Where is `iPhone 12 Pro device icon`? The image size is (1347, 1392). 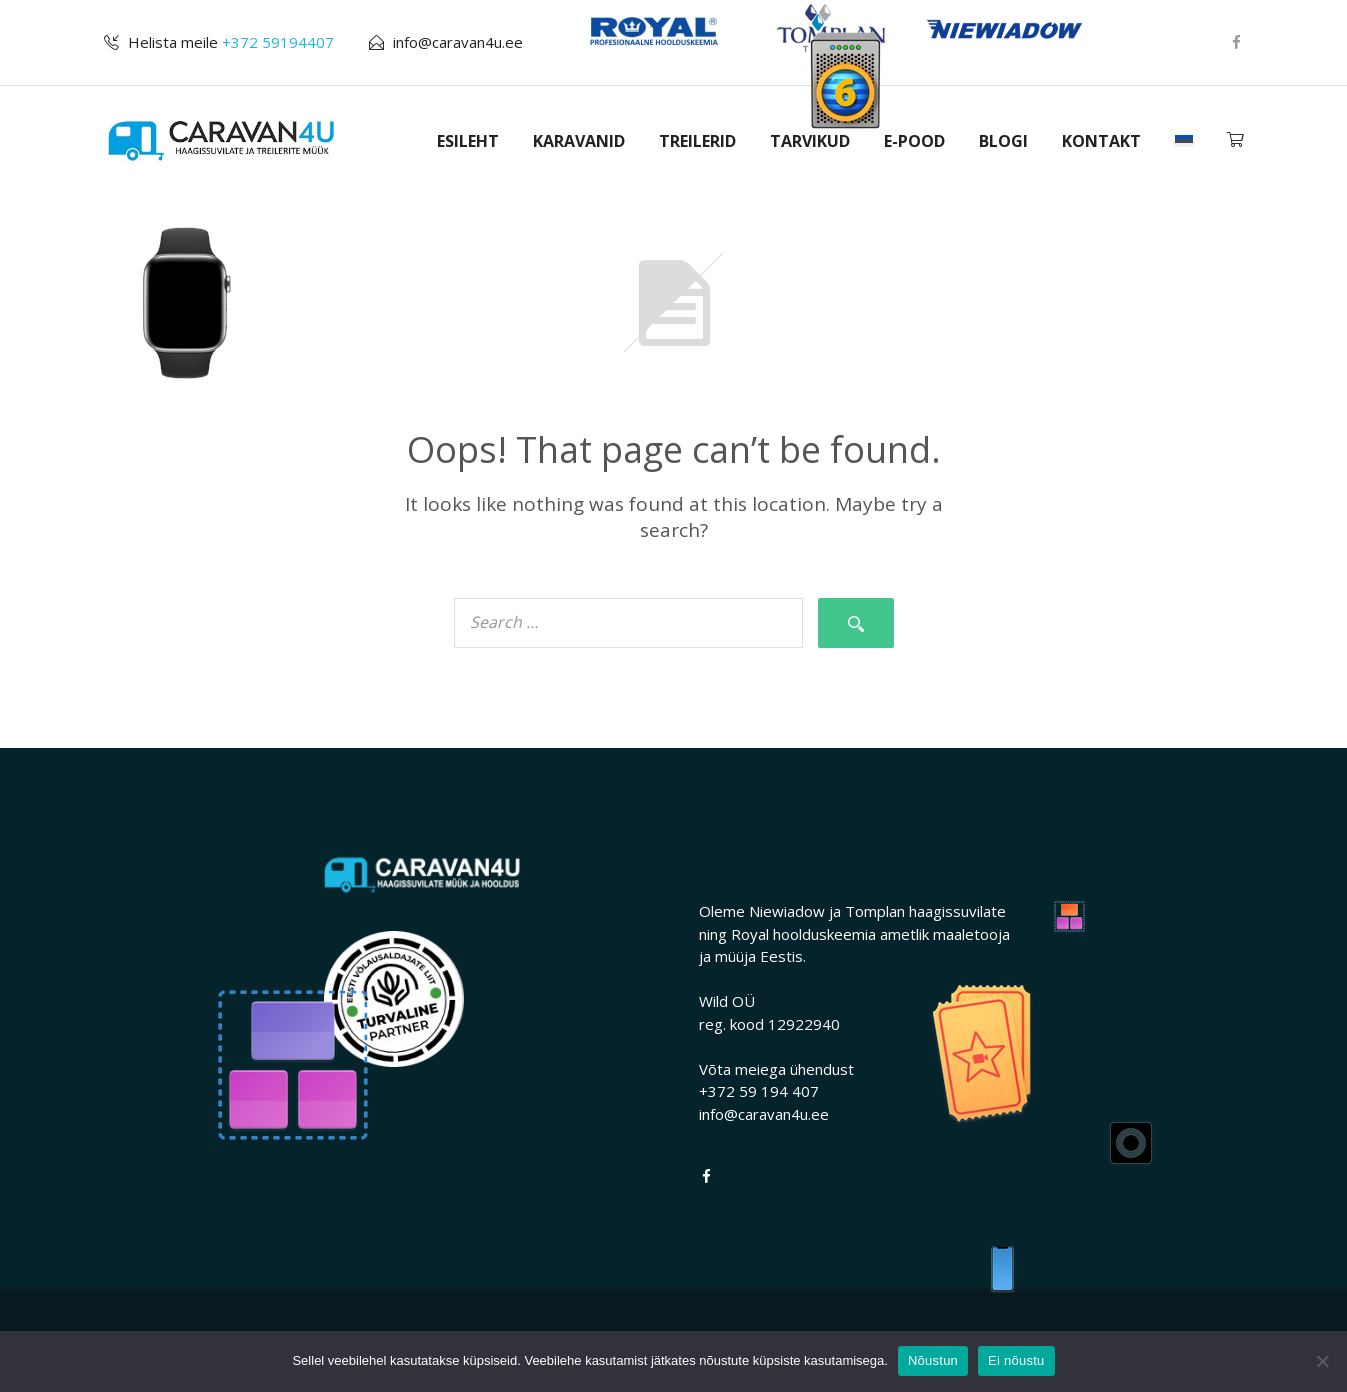
iPhone 12 Pro device icon is located at coordinates (1002, 1269).